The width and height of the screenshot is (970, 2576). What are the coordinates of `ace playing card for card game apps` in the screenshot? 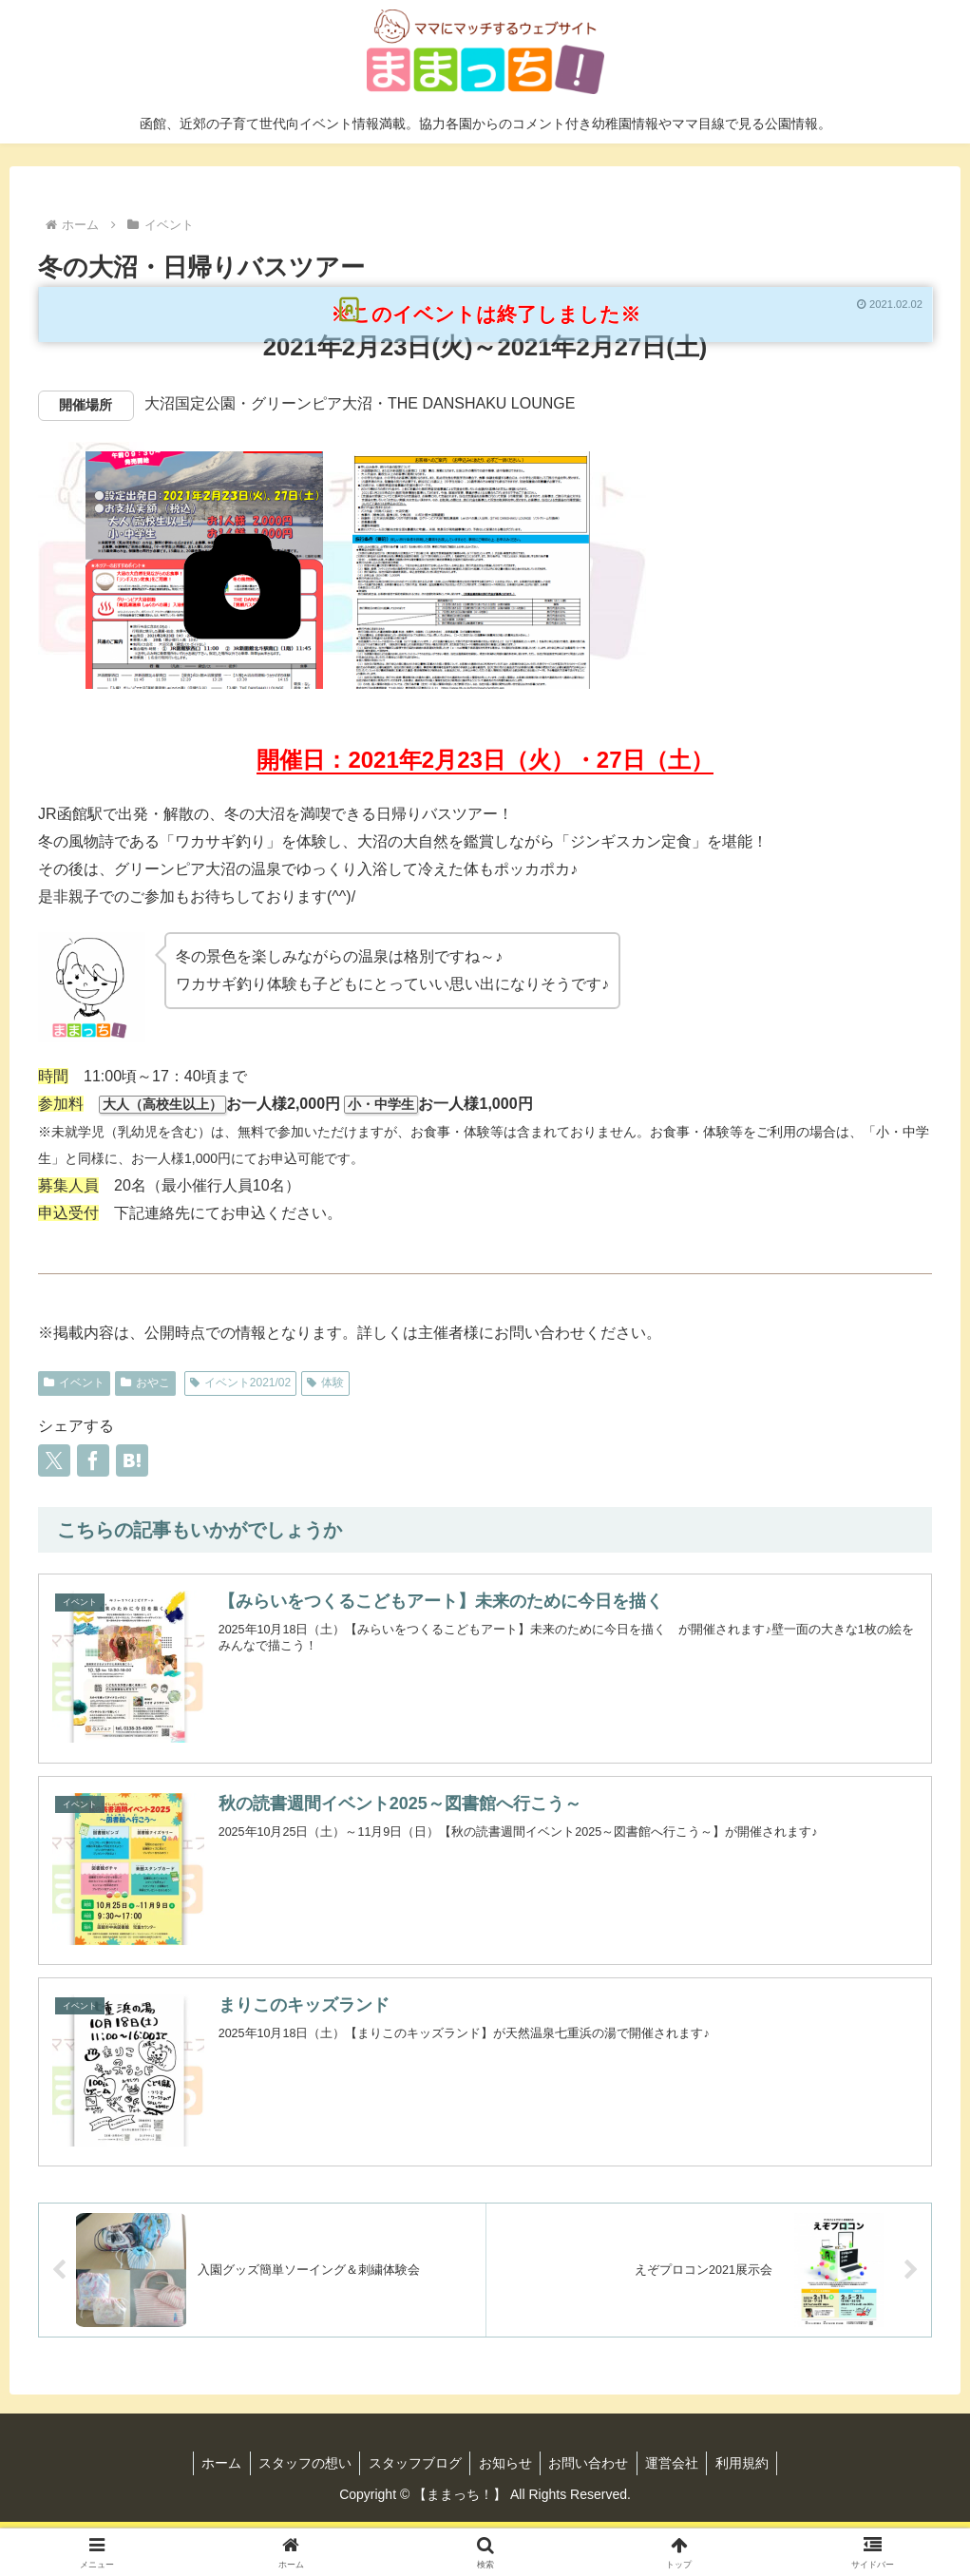 It's located at (349, 309).